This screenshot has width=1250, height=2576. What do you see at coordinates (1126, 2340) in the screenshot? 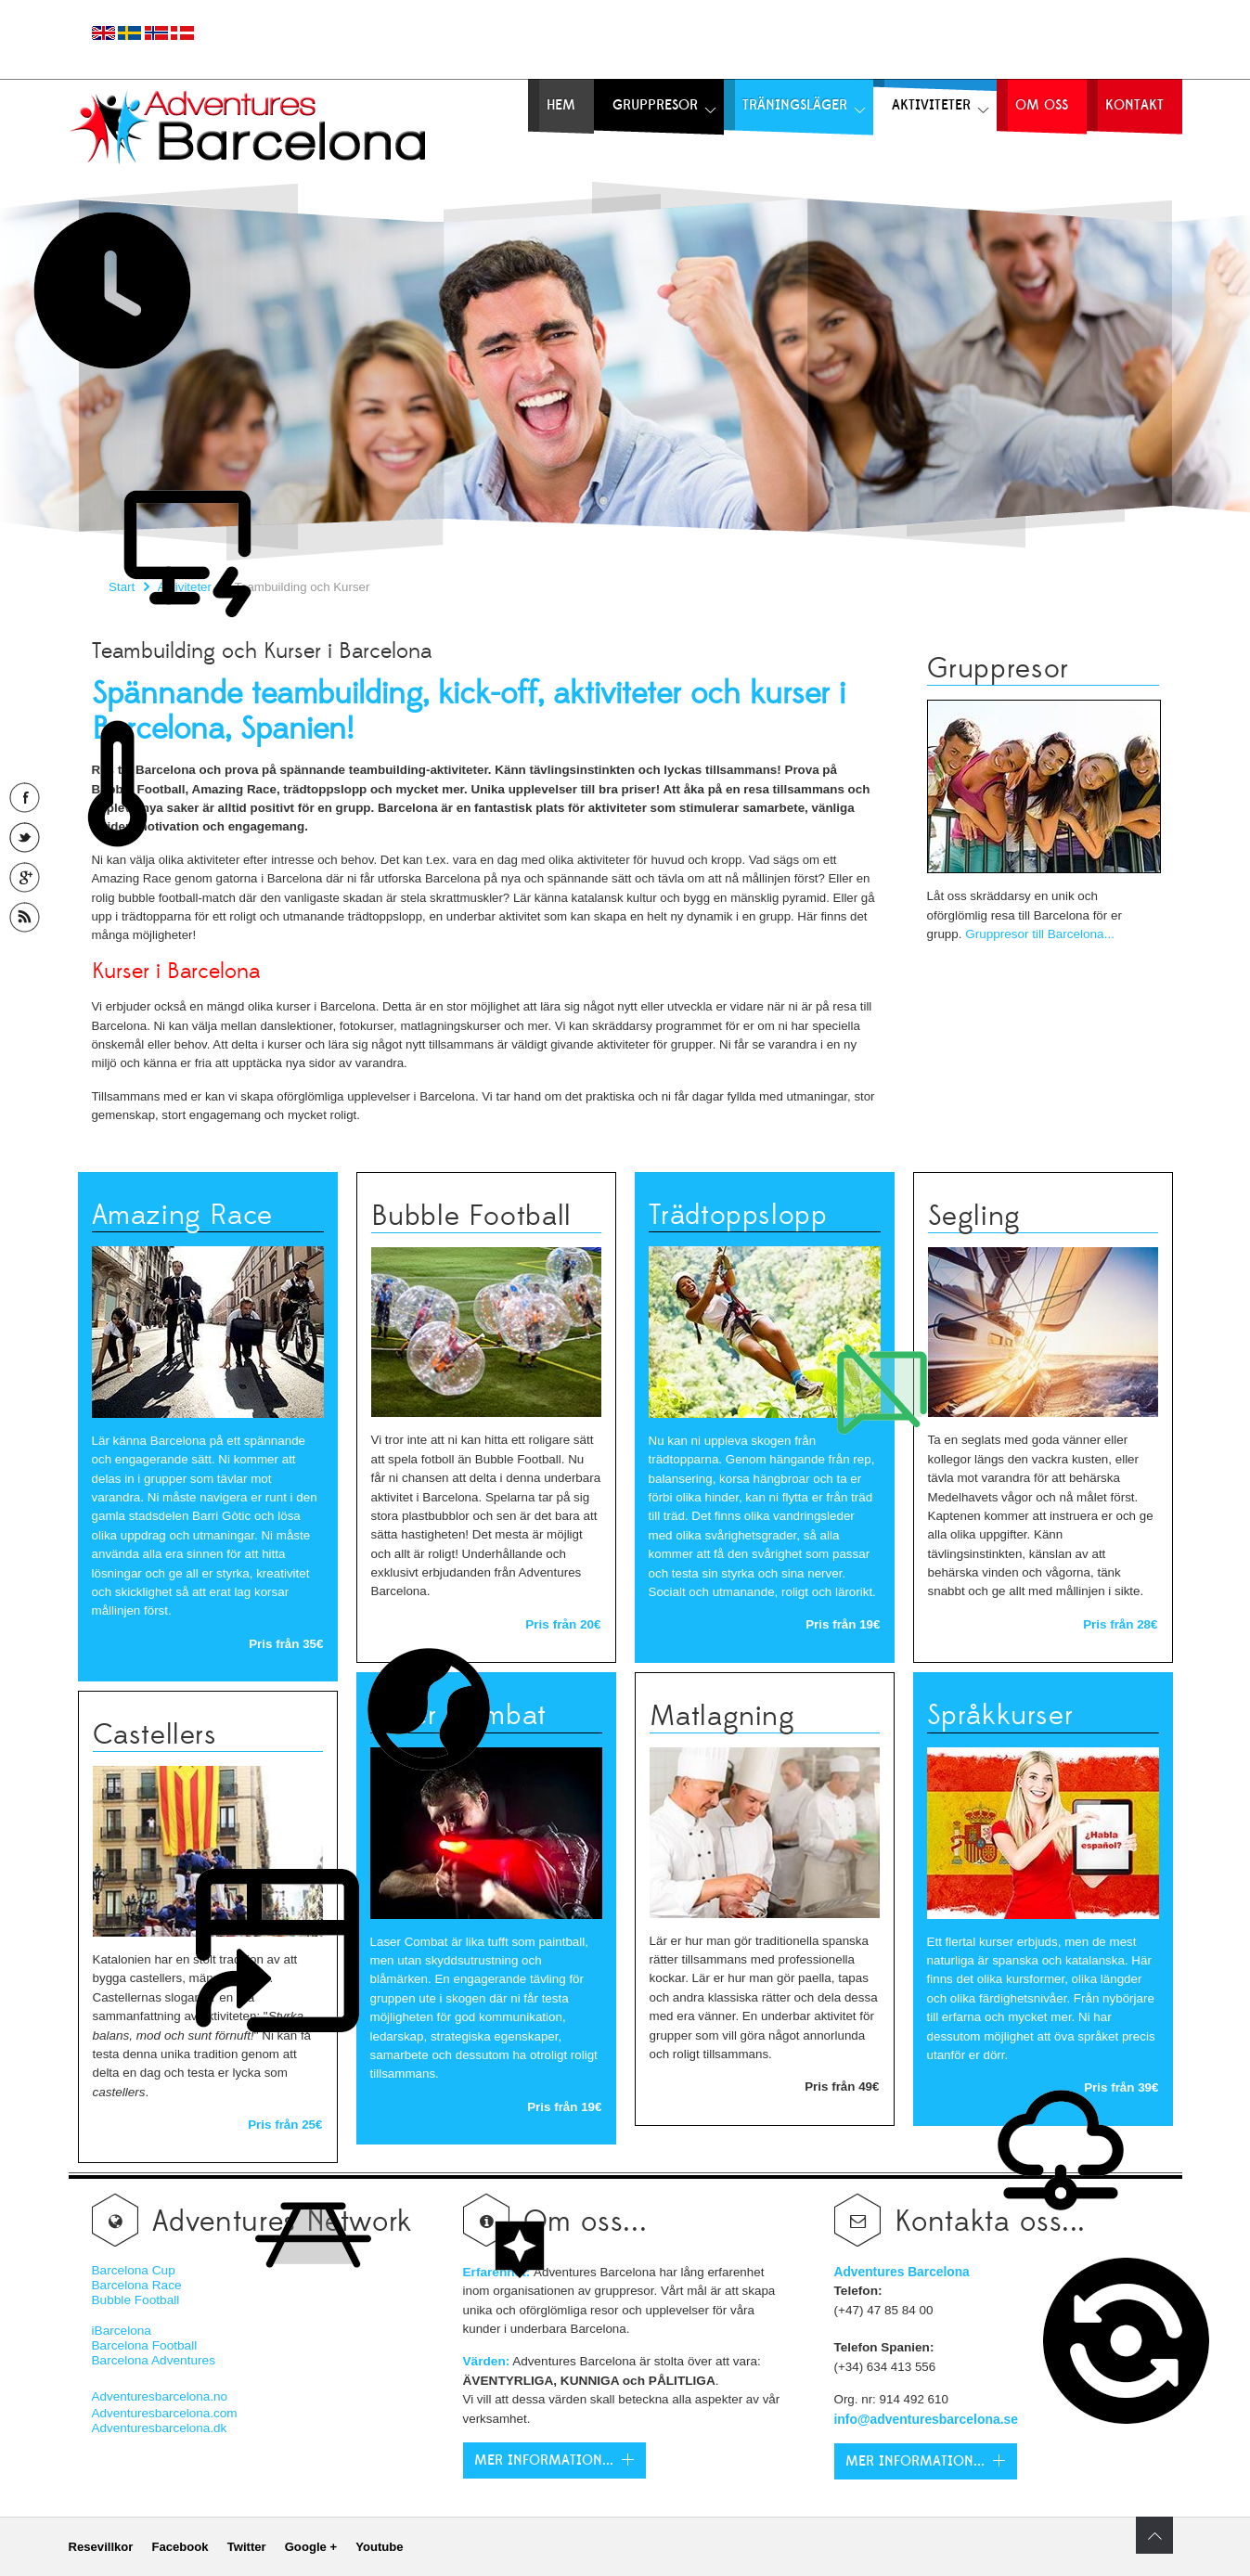
I see `reopen a closed issue` at bounding box center [1126, 2340].